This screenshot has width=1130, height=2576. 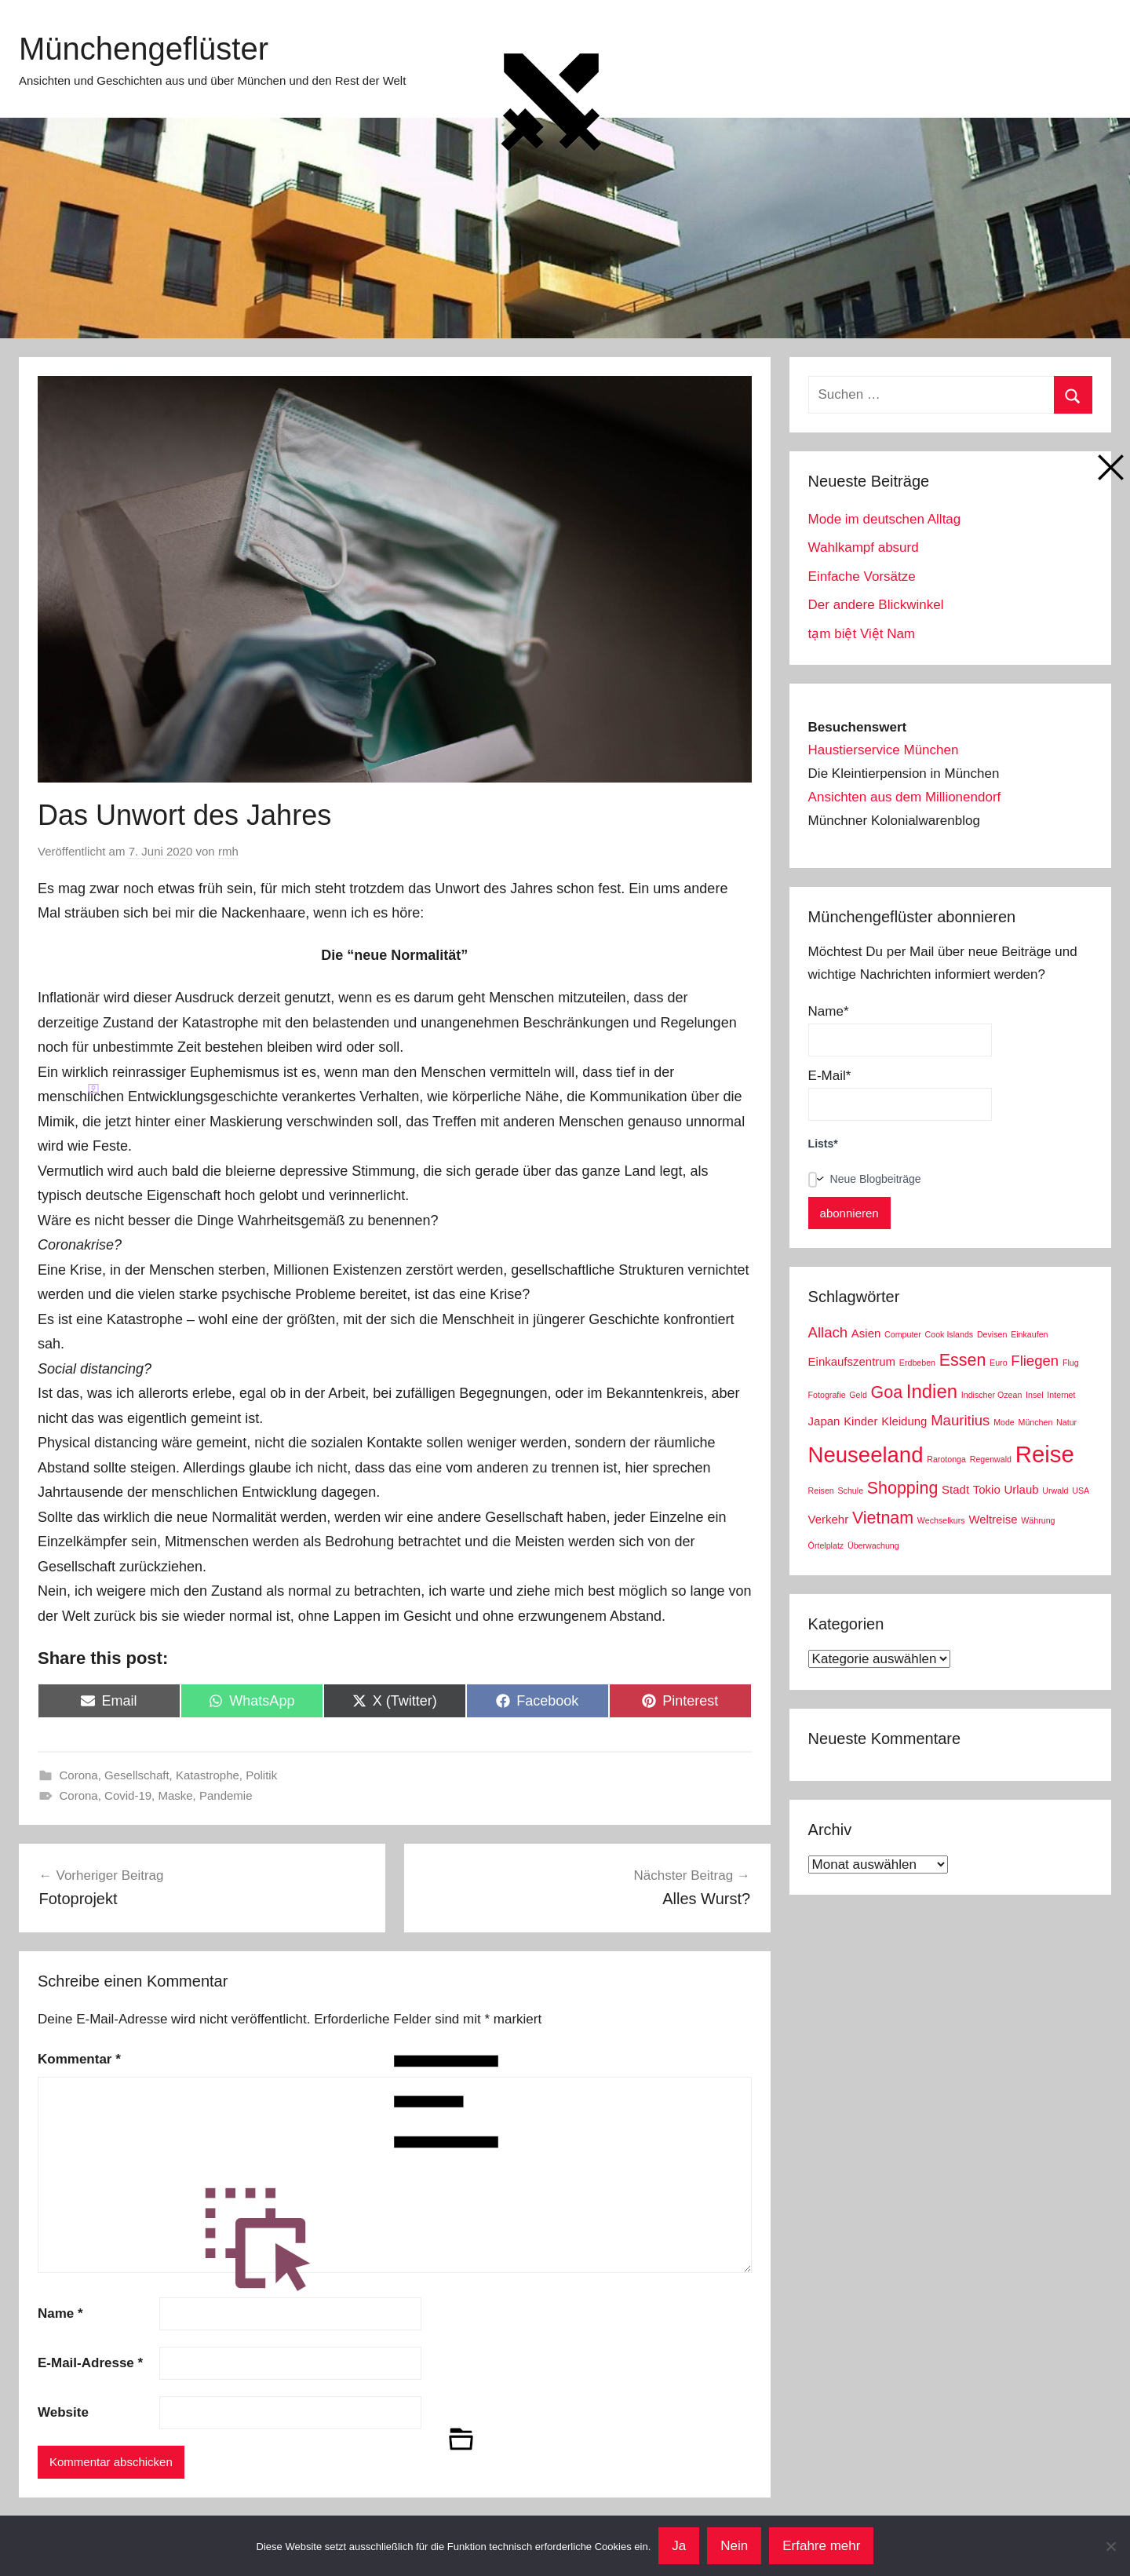 I want to click on close the current window or dialog, so click(x=1110, y=467).